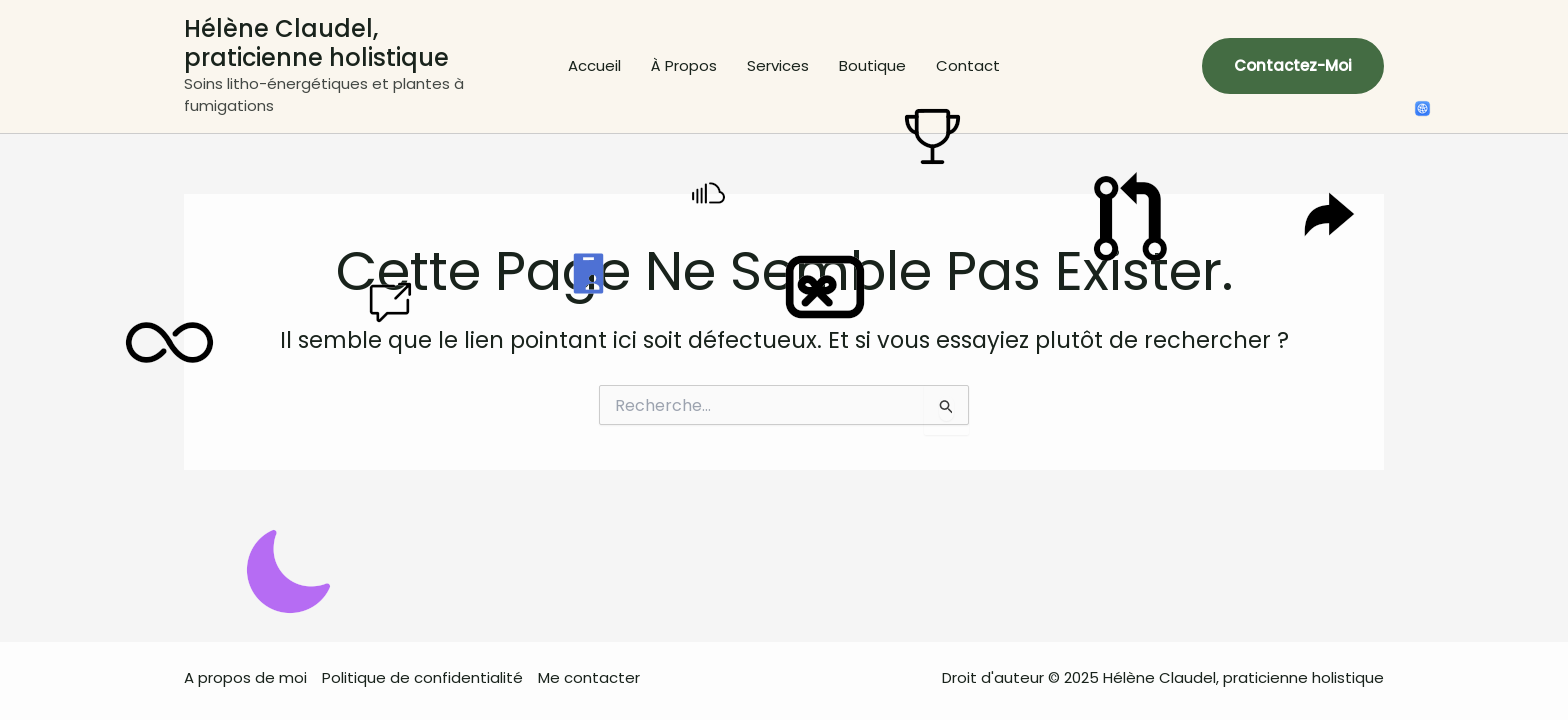 This screenshot has height=720, width=1568. I want to click on view your profile or identification details, so click(588, 273).